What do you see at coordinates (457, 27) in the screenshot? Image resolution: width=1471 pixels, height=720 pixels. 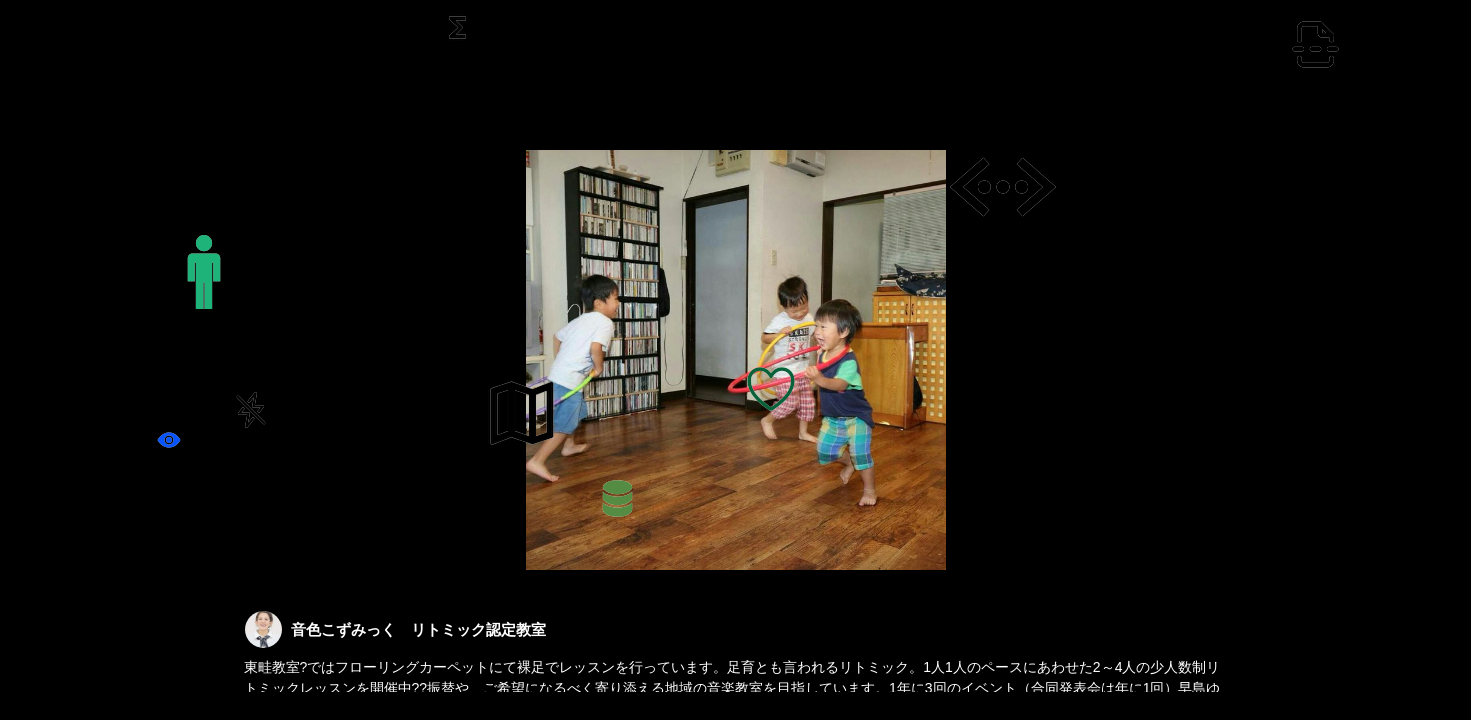 I see `insert a mathematical function or formula` at bounding box center [457, 27].